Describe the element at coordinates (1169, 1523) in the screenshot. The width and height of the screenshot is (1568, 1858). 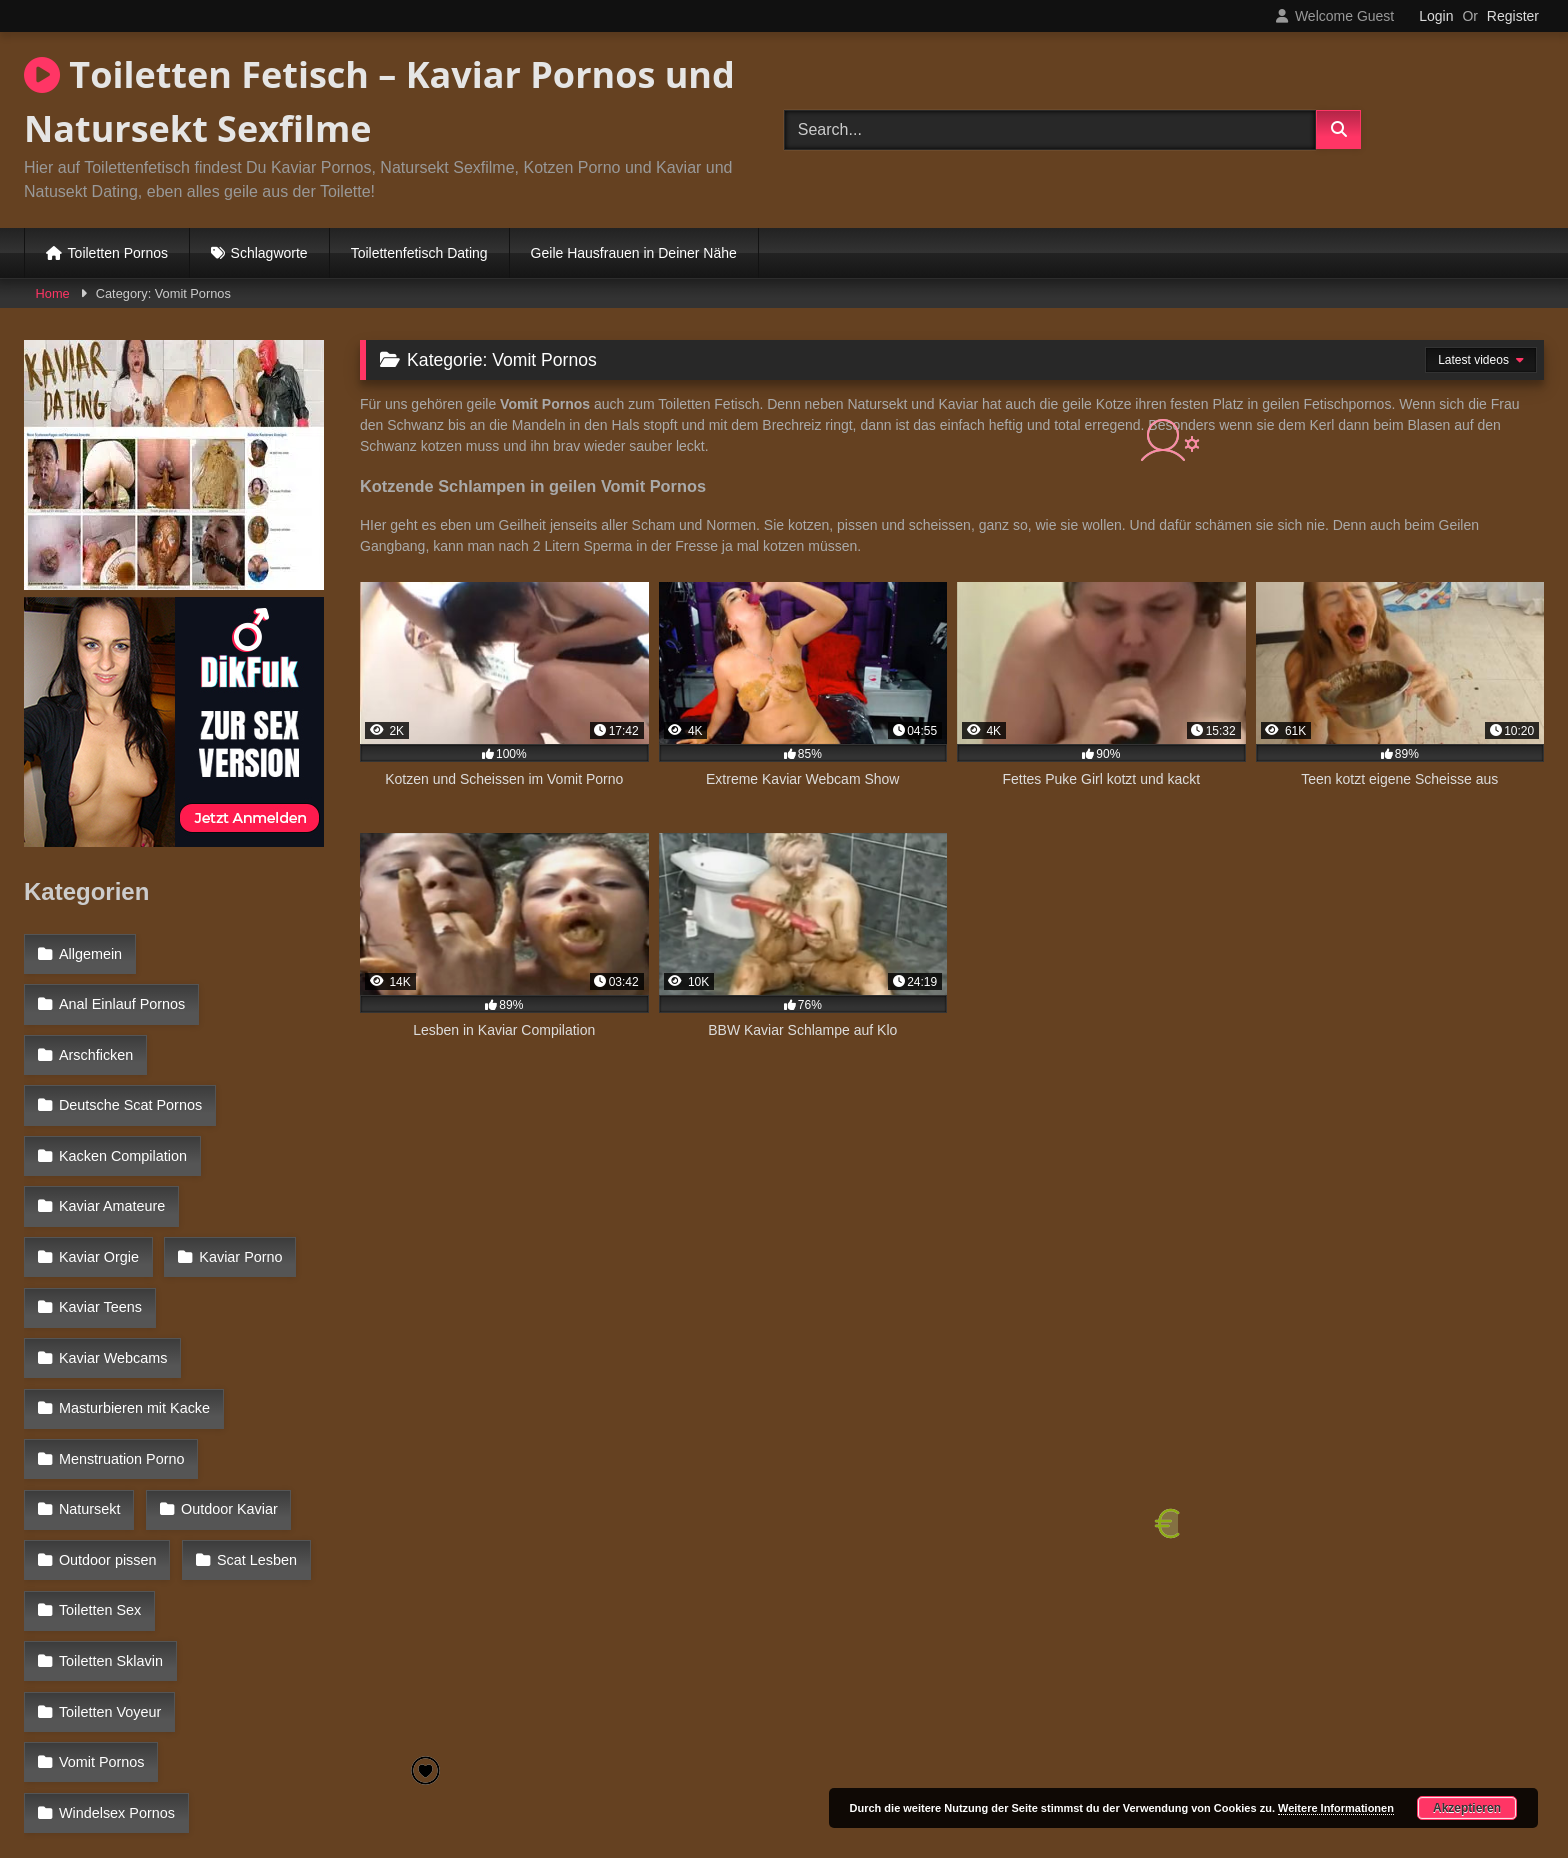
I see `view euro currency or pricing` at that location.